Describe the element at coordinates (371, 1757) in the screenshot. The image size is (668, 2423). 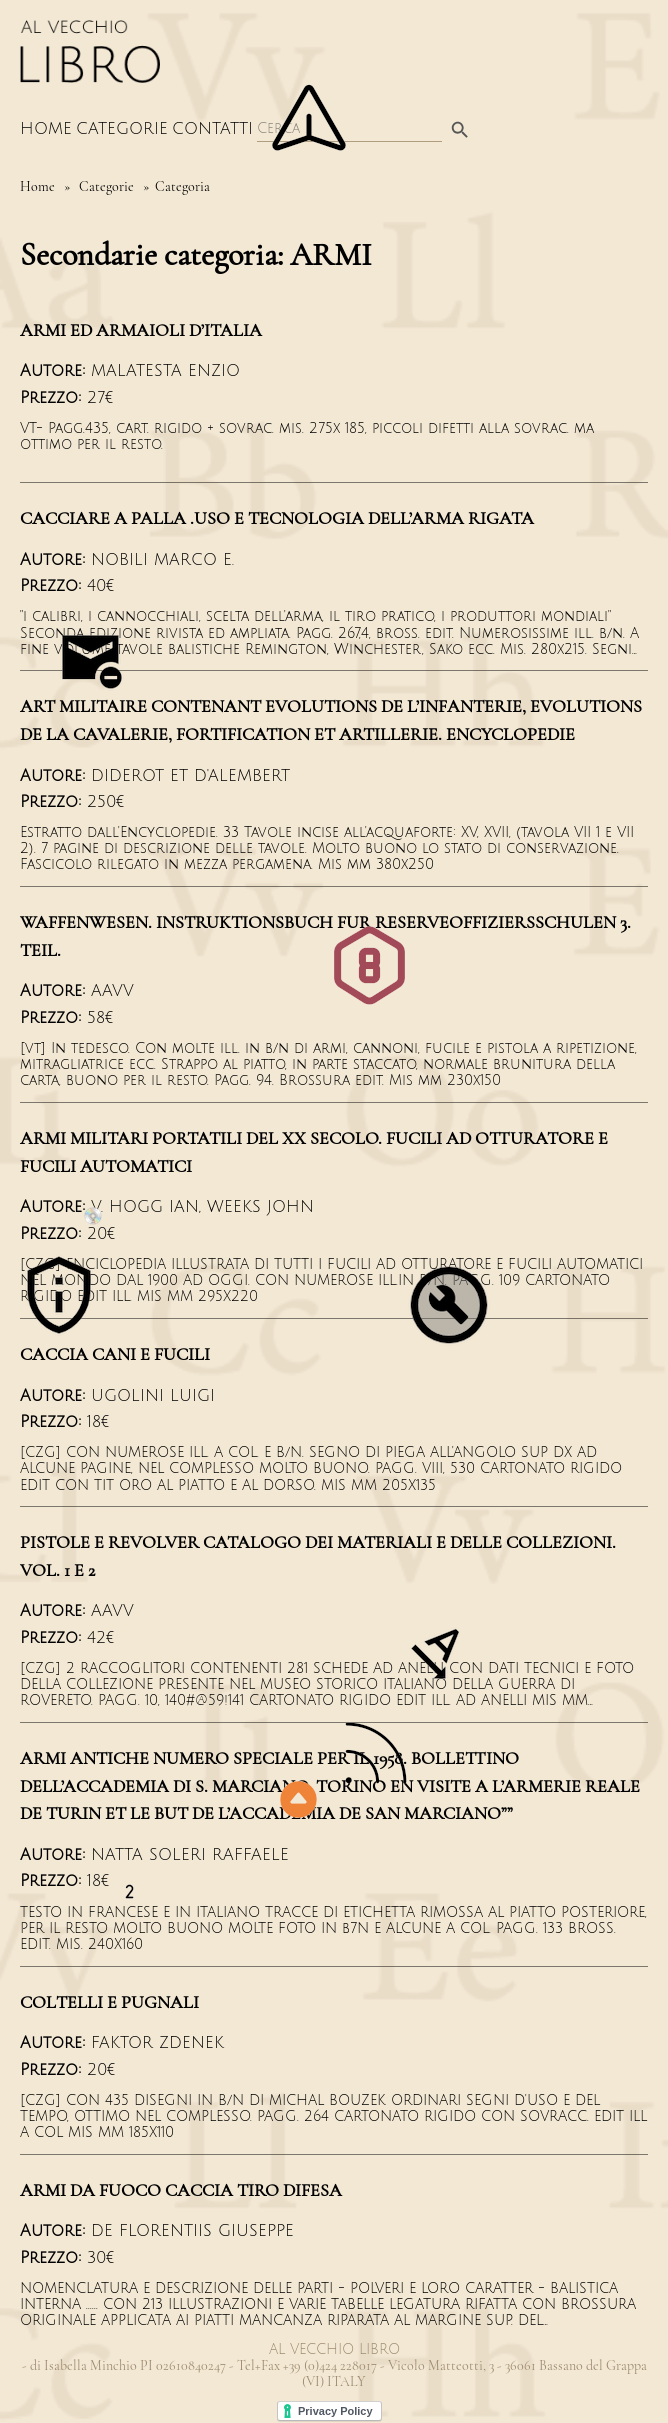
I see `subscribe to RSS feed` at that location.